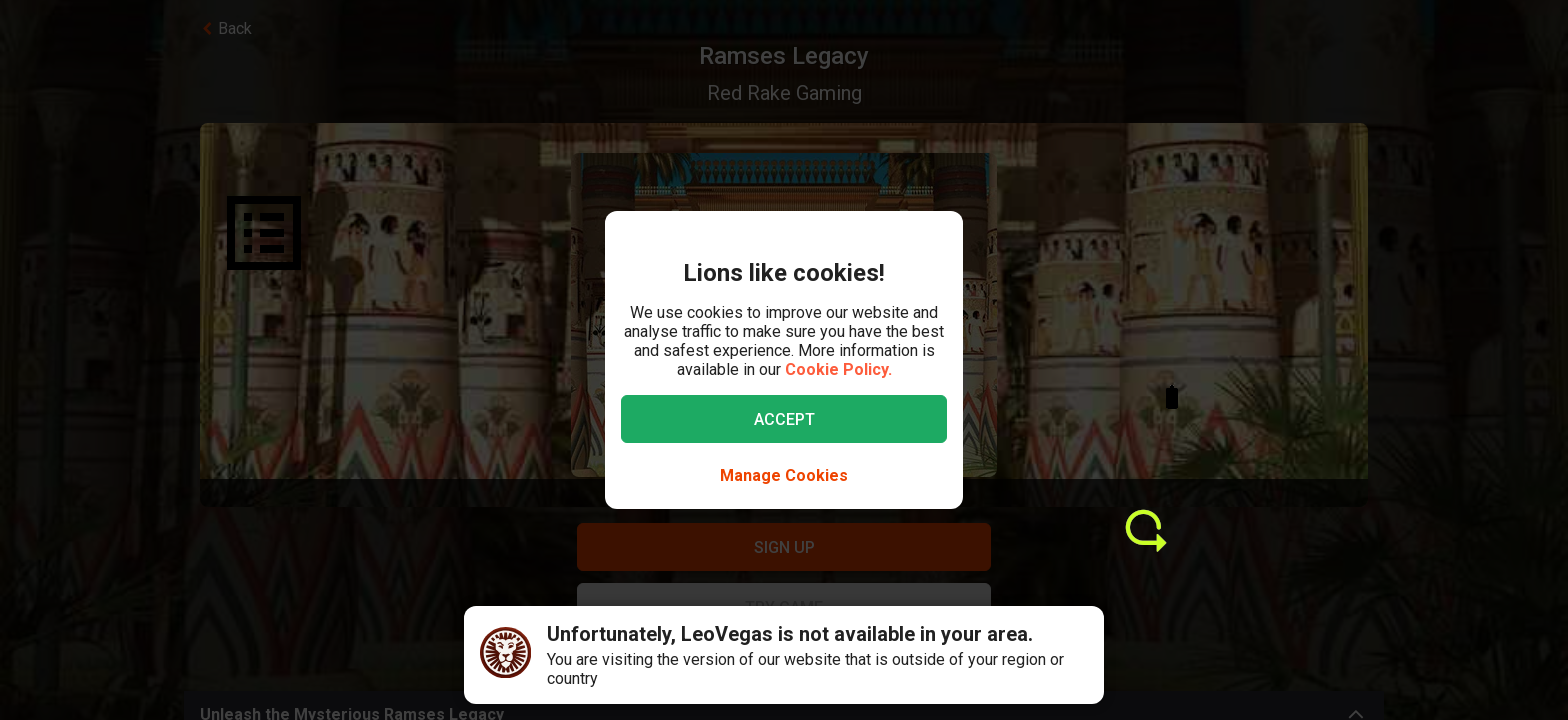 Image resolution: width=1568 pixels, height=720 pixels. Describe the element at coordinates (264, 233) in the screenshot. I see `view a detailed list or checklist` at that location.